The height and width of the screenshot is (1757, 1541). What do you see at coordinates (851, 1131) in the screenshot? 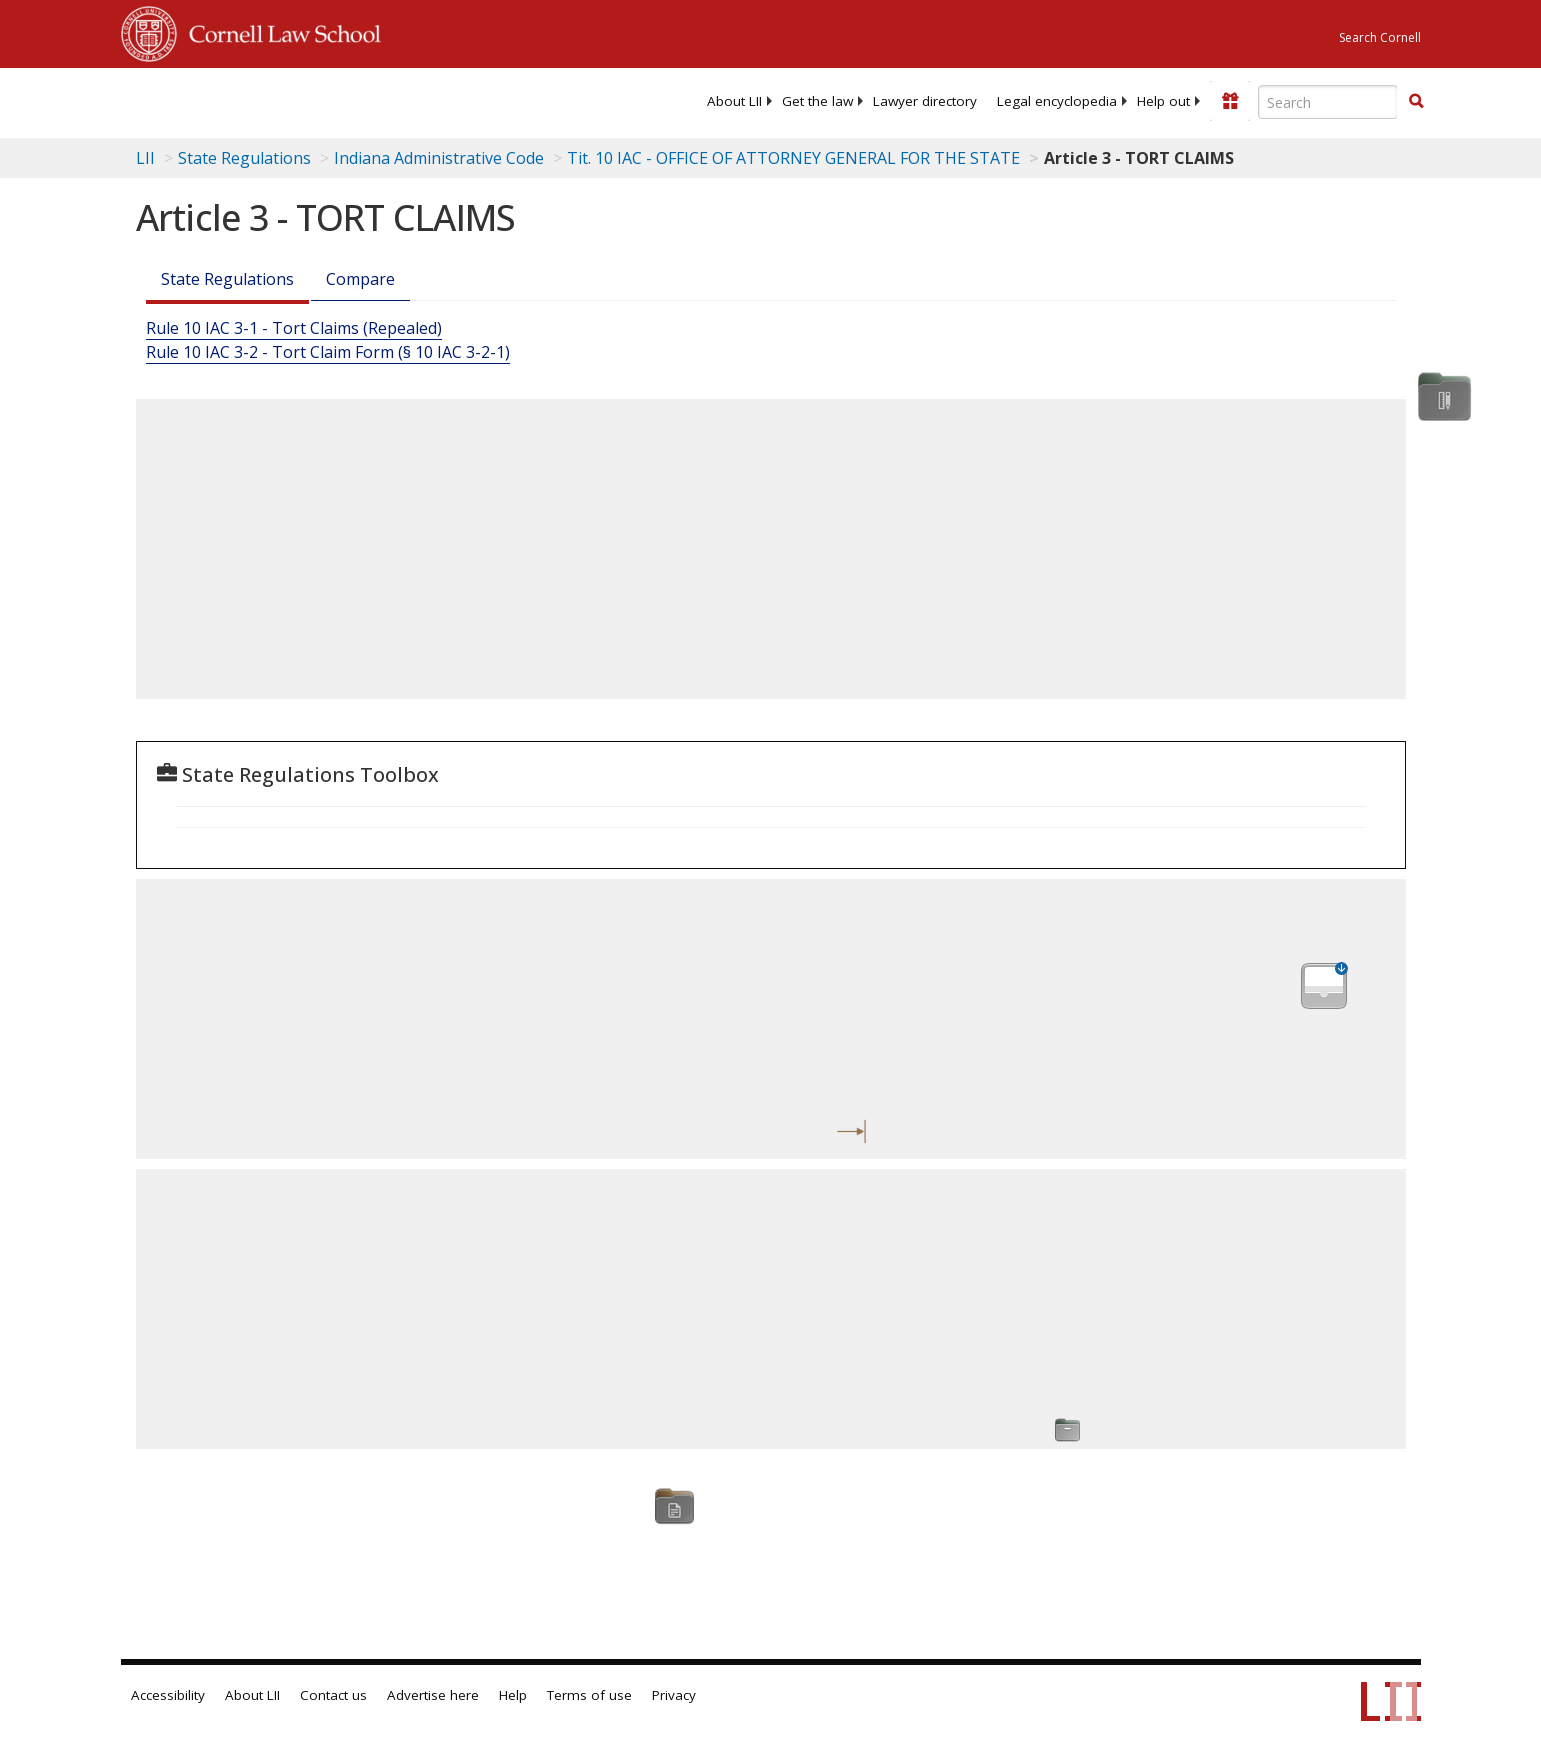
I see `go to the last item or page` at bounding box center [851, 1131].